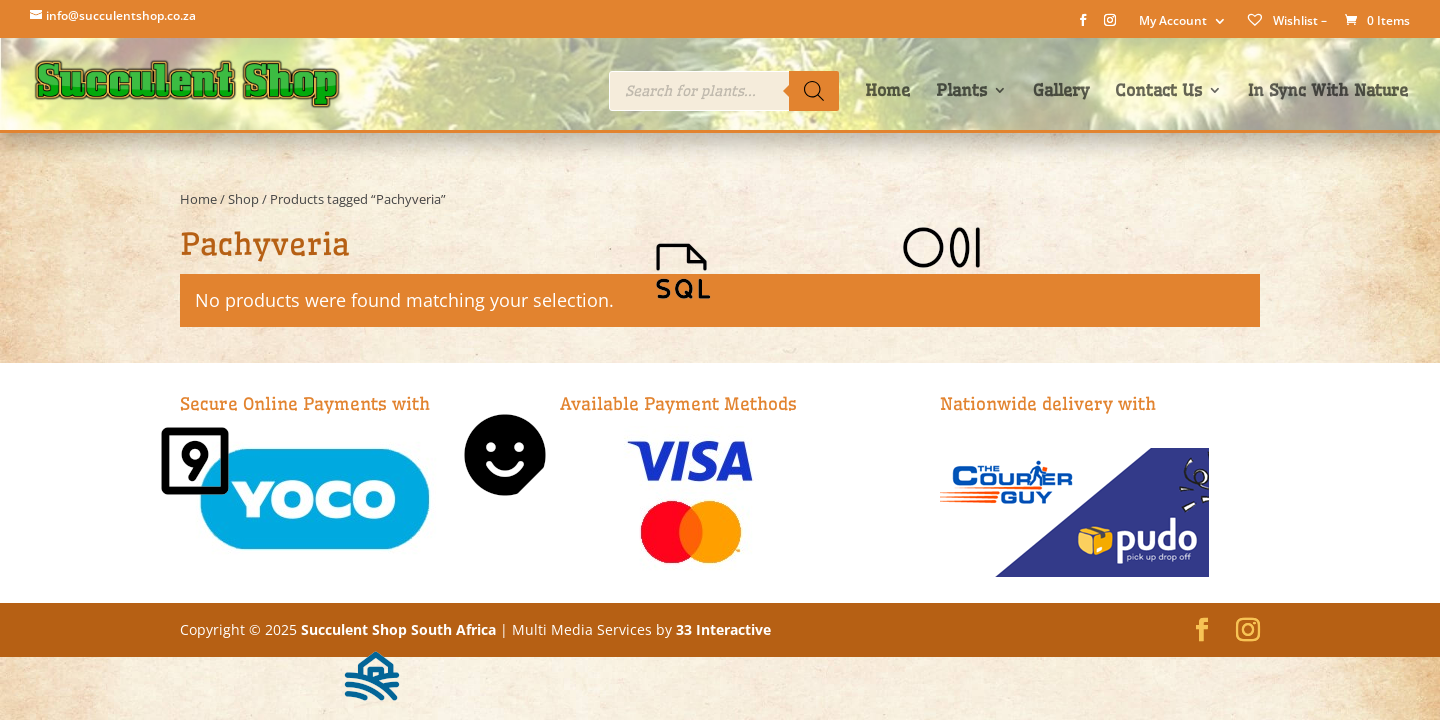  Describe the element at coordinates (505, 455) in the screenshot. I see `add a sticker to your message` at that location.